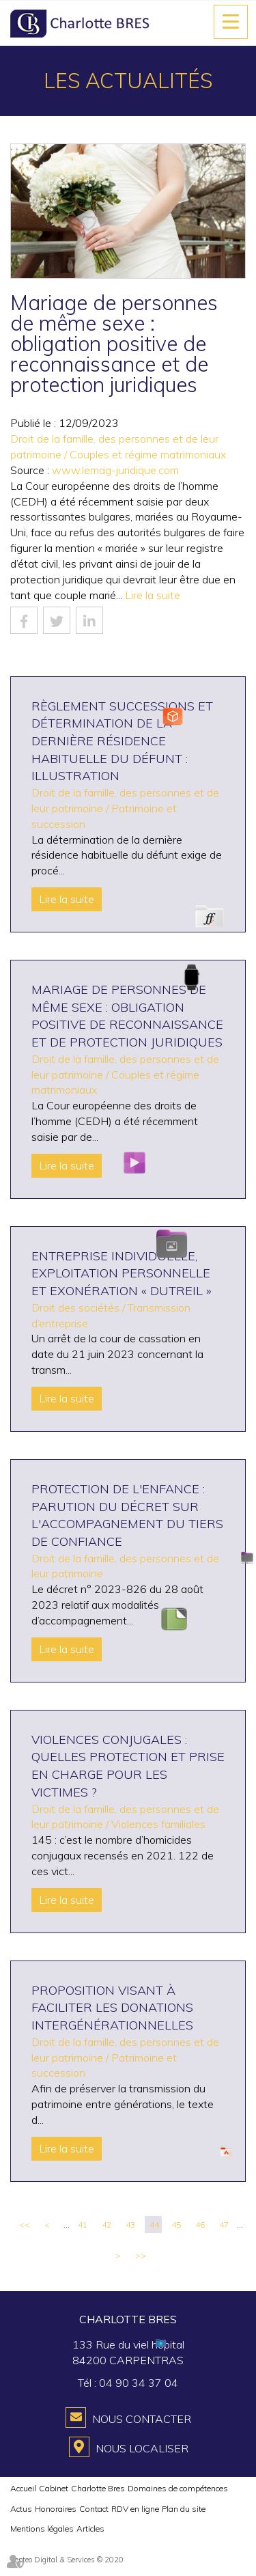 Image resolution: width=256 pixels, height=2576 pixels. Describe the element at coordinates (173, 716) in the screenshot. I see `3D model file in STL binary format` at that location.